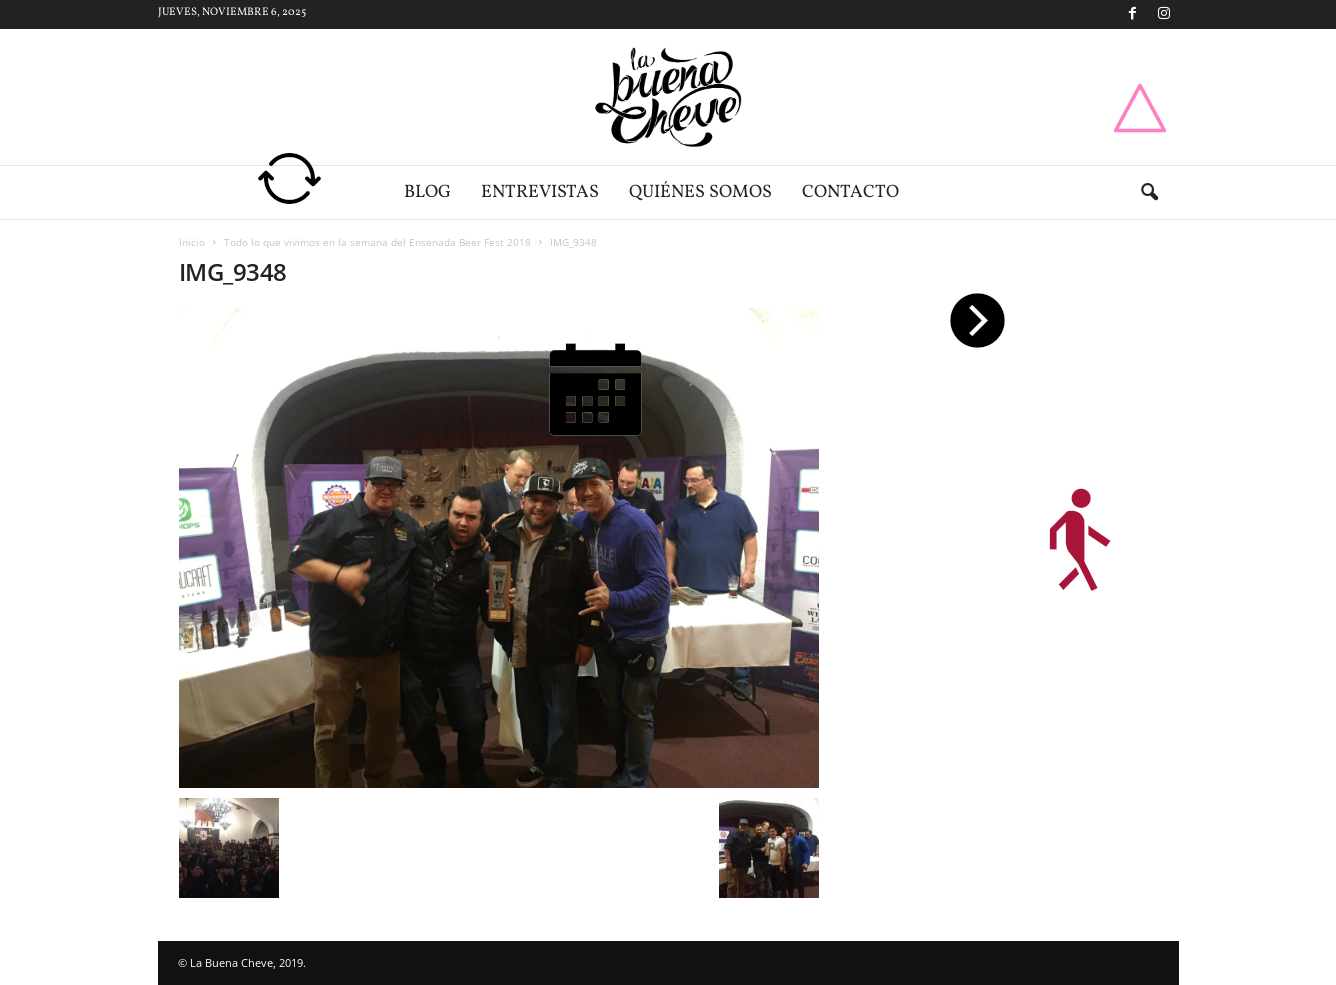  I want to click on indicates a warning or caution state, so click(1140, 108).